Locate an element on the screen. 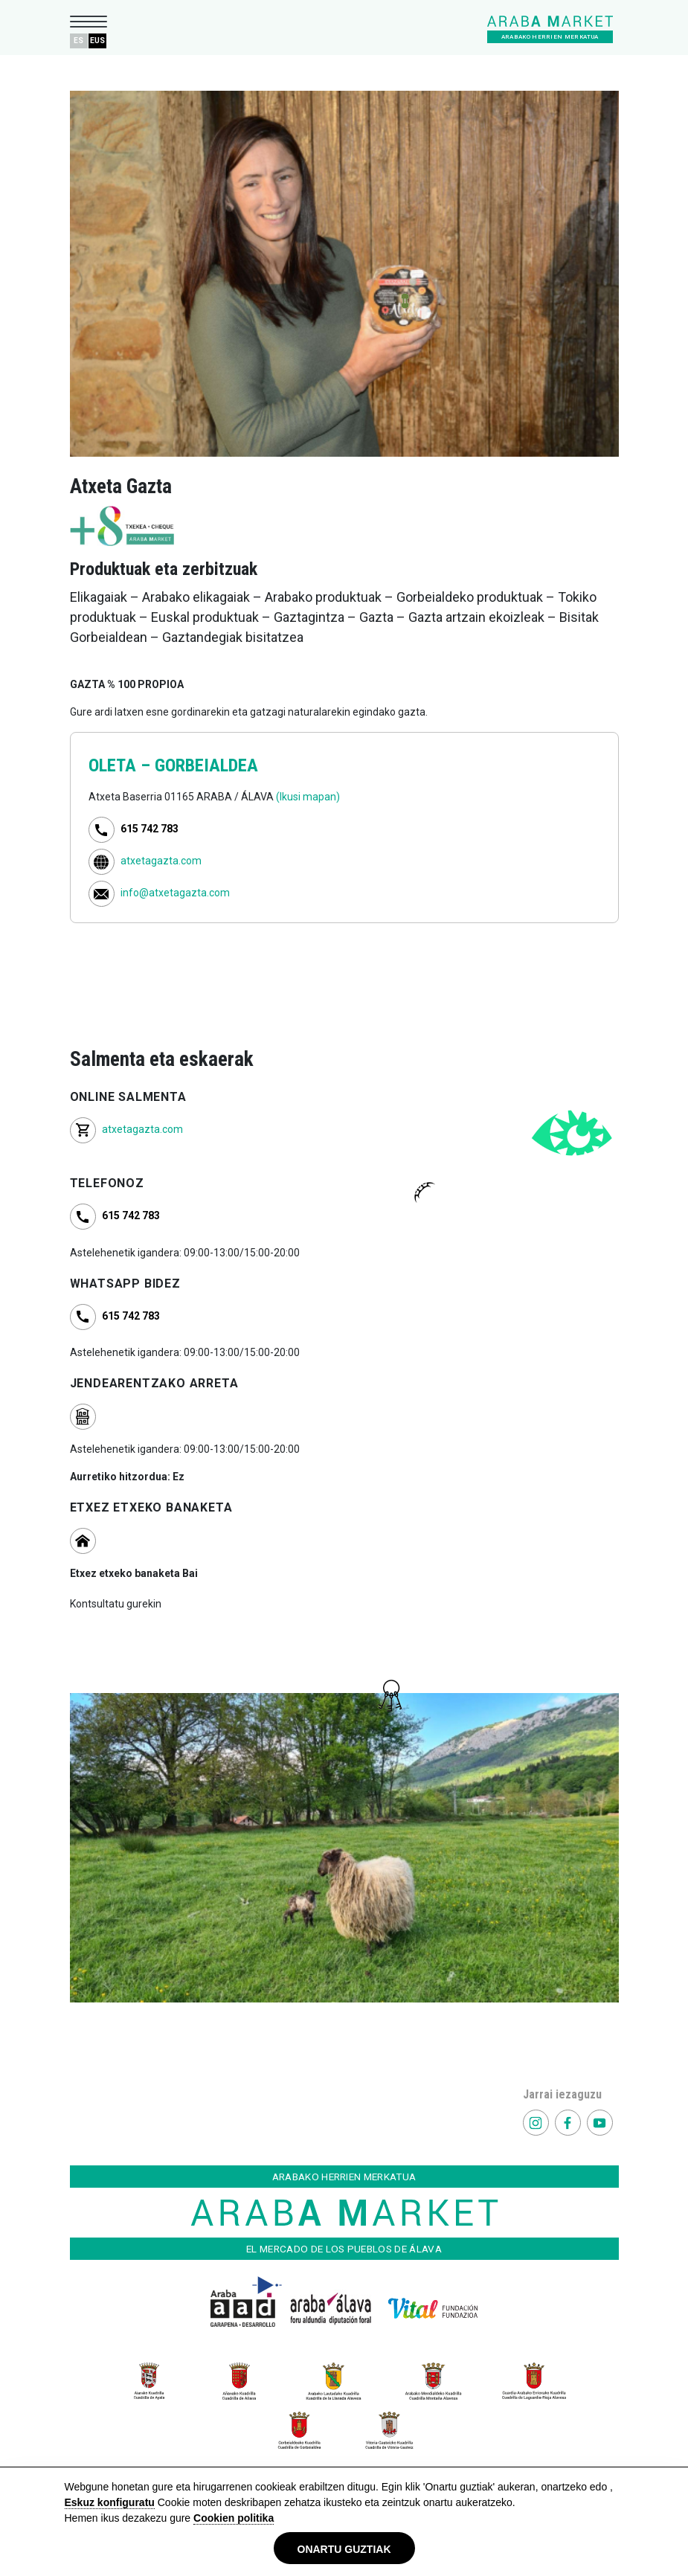 The image size is (688, 2576). select the bat'leth weapon in a game inventory is located at coordinates (425, 1192).